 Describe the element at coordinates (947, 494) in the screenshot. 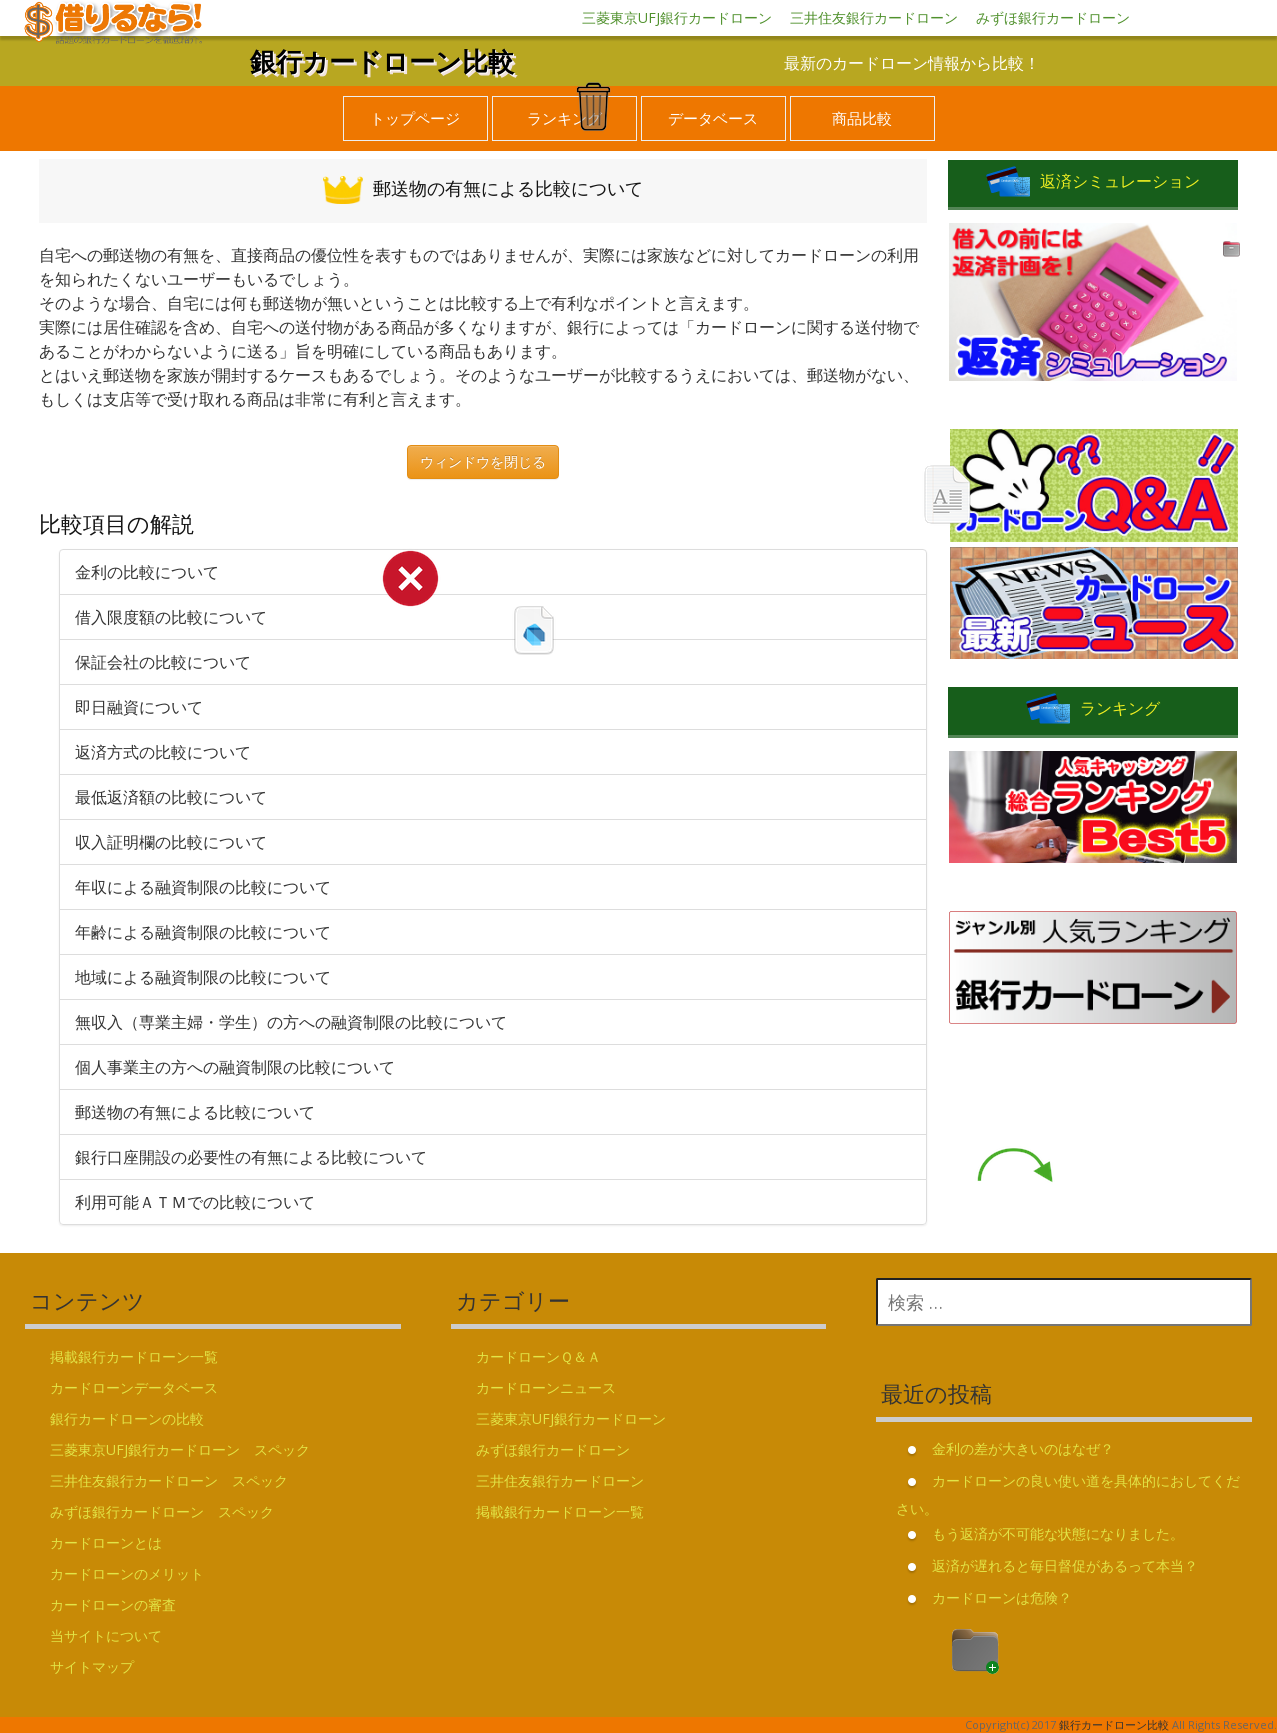

I see `open a rich text document` at that location.